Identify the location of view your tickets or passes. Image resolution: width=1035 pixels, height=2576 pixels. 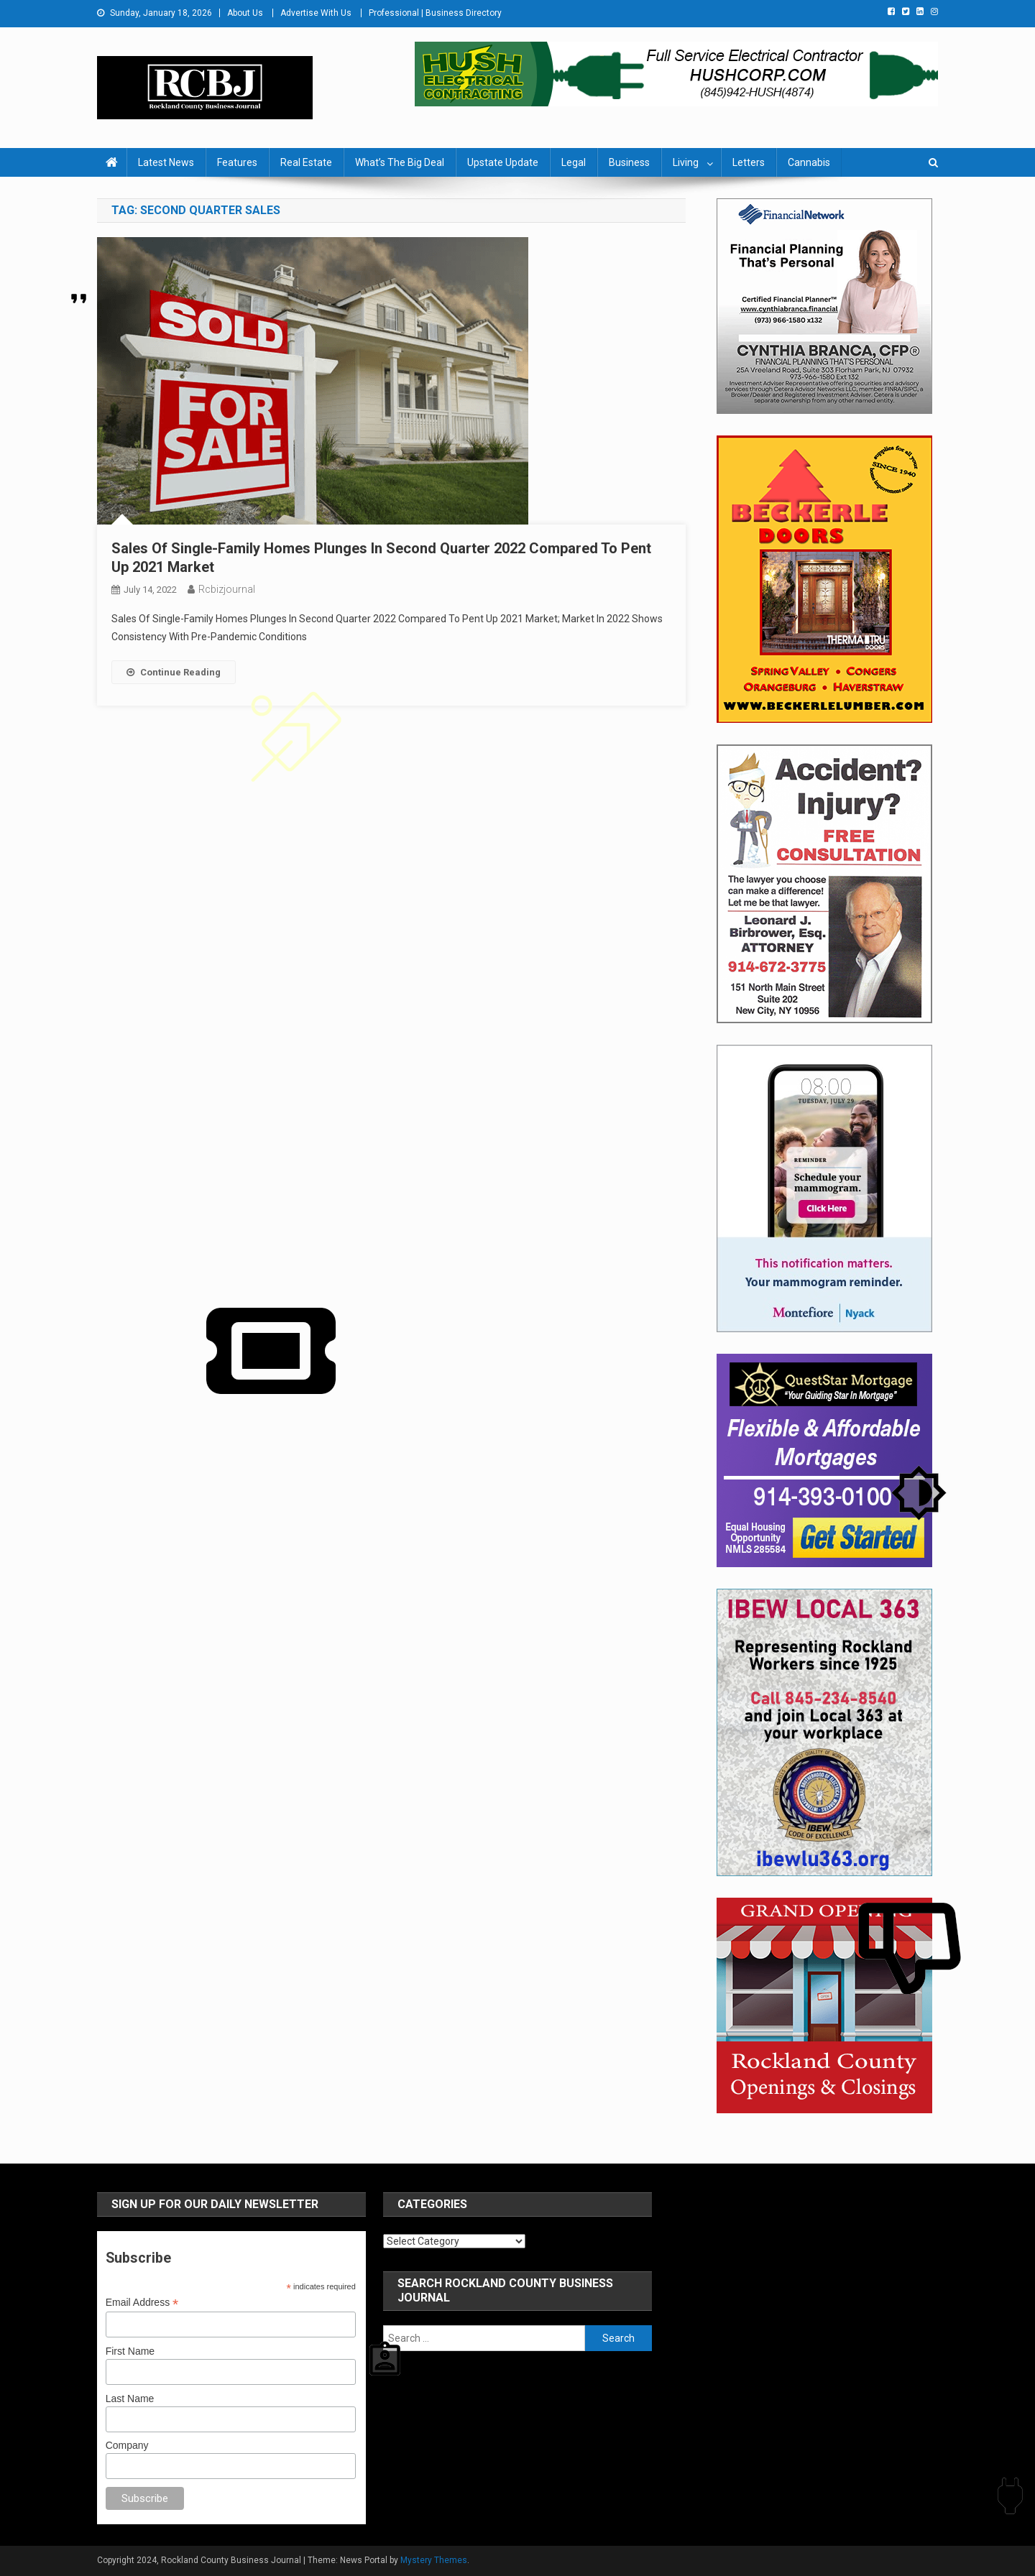
(271, 1351).